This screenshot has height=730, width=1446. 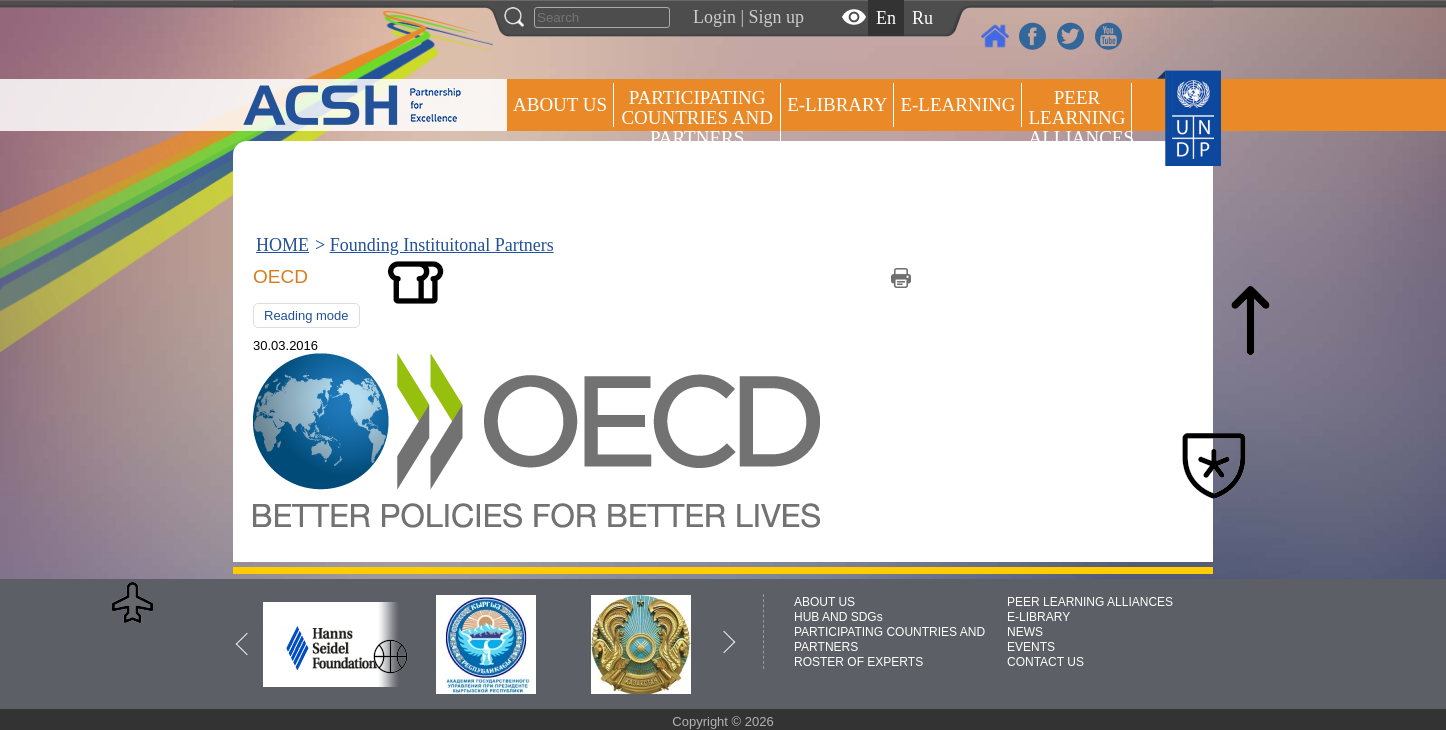 What do you see at coordinates (390, 656) in the screenshot?
I see `access sports or basketball-related content` at bounding box center [390, 656].